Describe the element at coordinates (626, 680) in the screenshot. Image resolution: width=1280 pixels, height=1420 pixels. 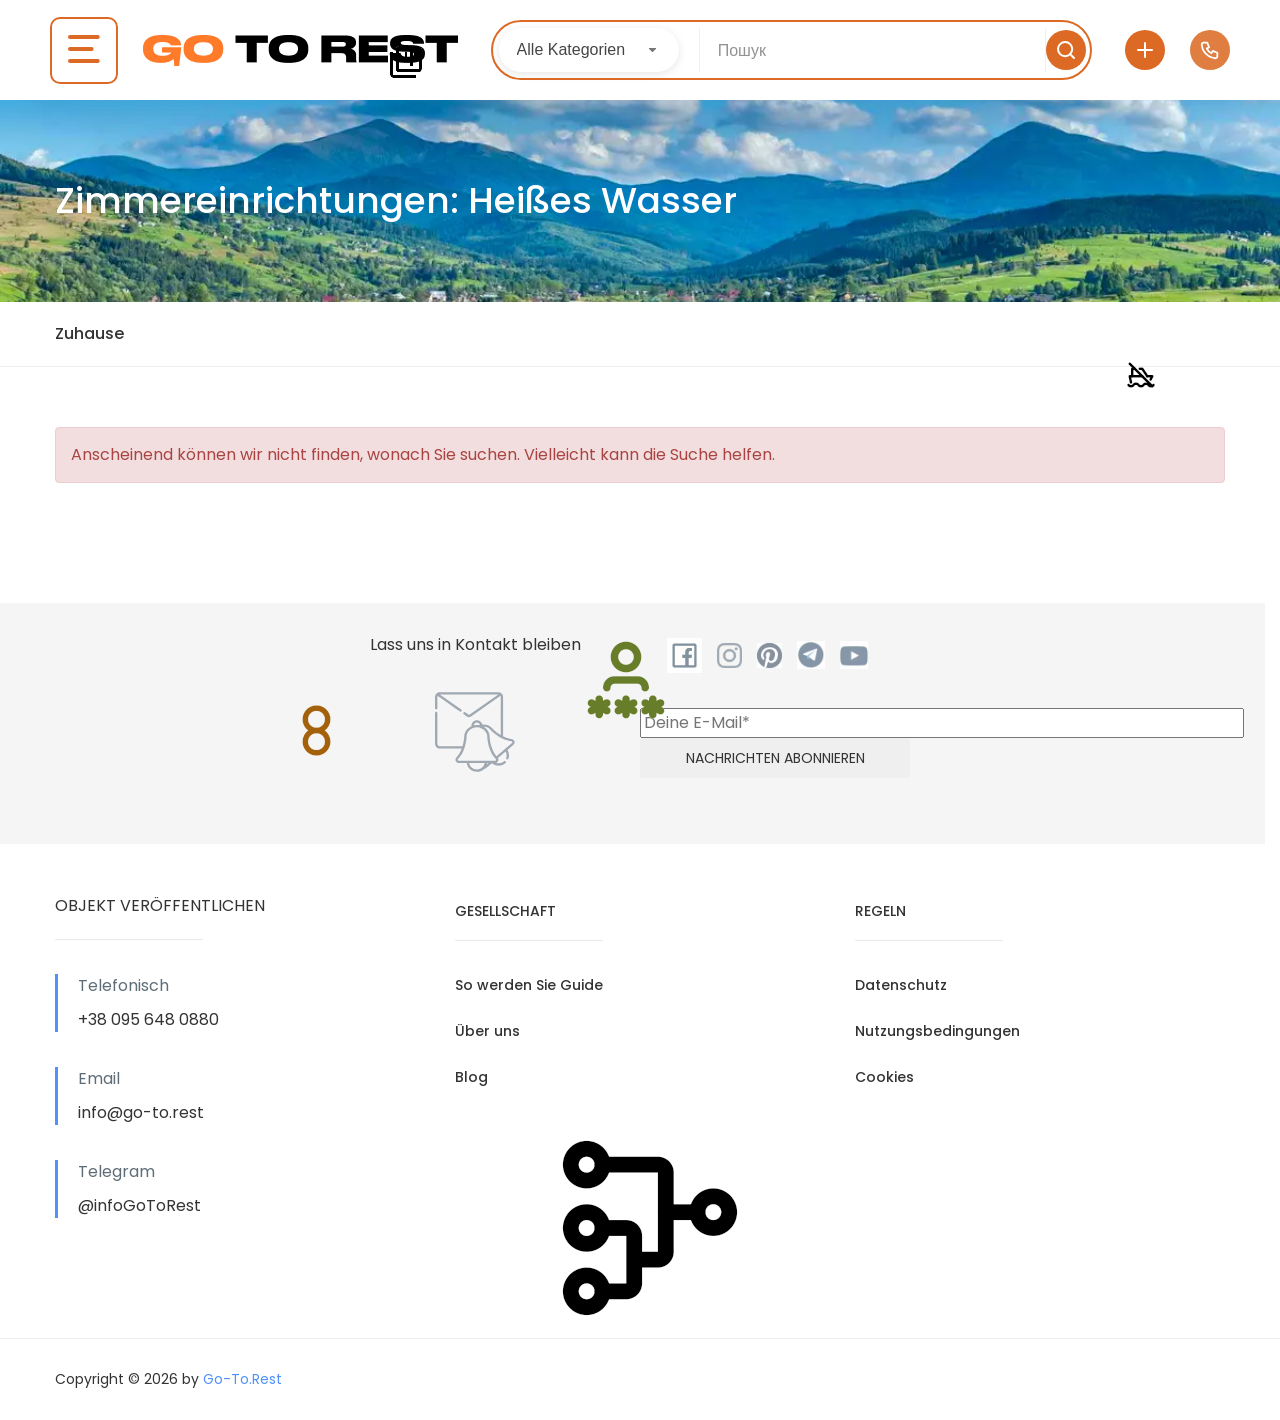
I see `enter user password to sign in` at that location.